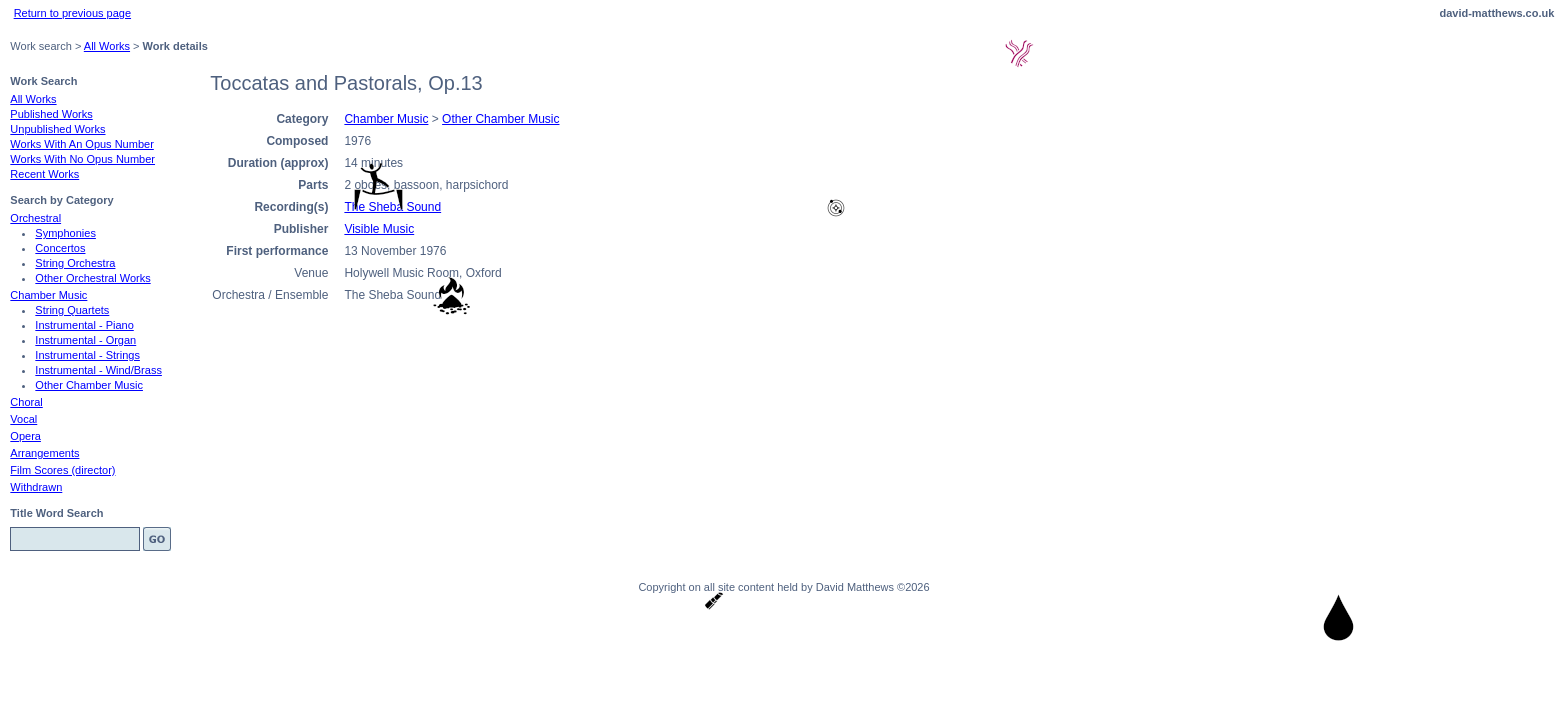 The height and width of the screenshot is (720, 1568). Describe the element at coordinates (452, 296) in the screenshot. I see `indicates spicy or hot food option` at that location.